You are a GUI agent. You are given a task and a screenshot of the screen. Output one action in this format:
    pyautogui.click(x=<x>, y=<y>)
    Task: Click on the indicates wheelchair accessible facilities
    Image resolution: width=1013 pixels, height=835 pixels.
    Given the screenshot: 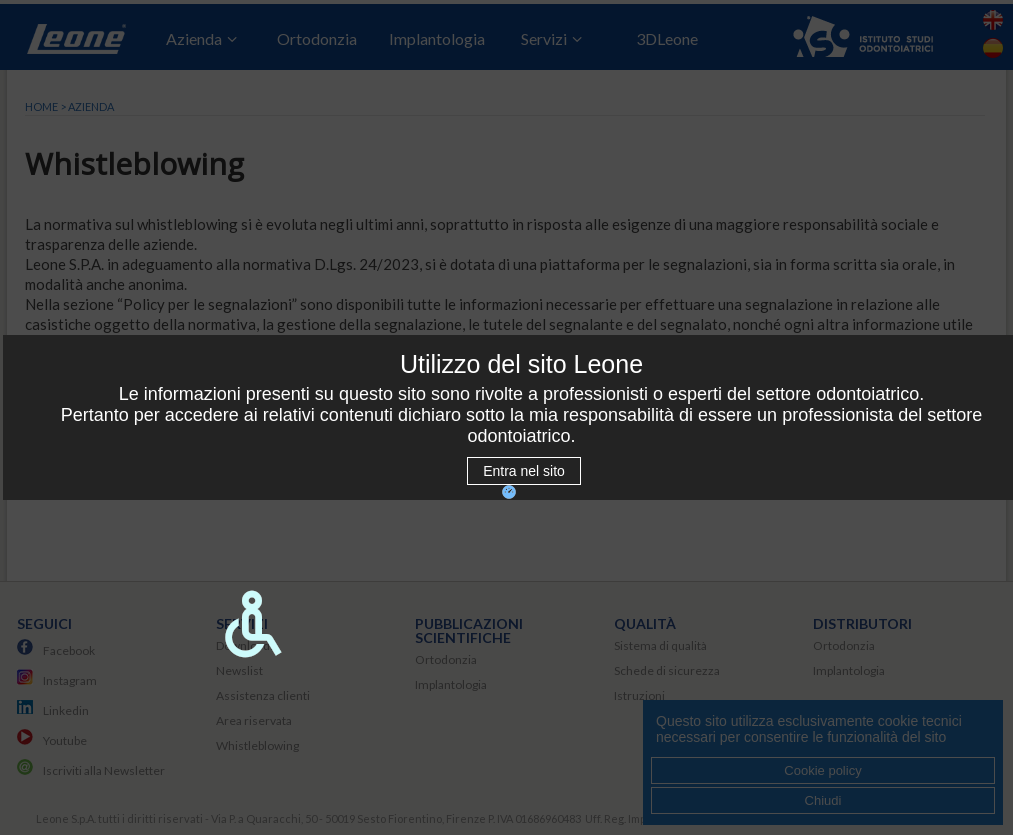 What is the action you would take?
    pyautogui.click(x=252, y=624)
    